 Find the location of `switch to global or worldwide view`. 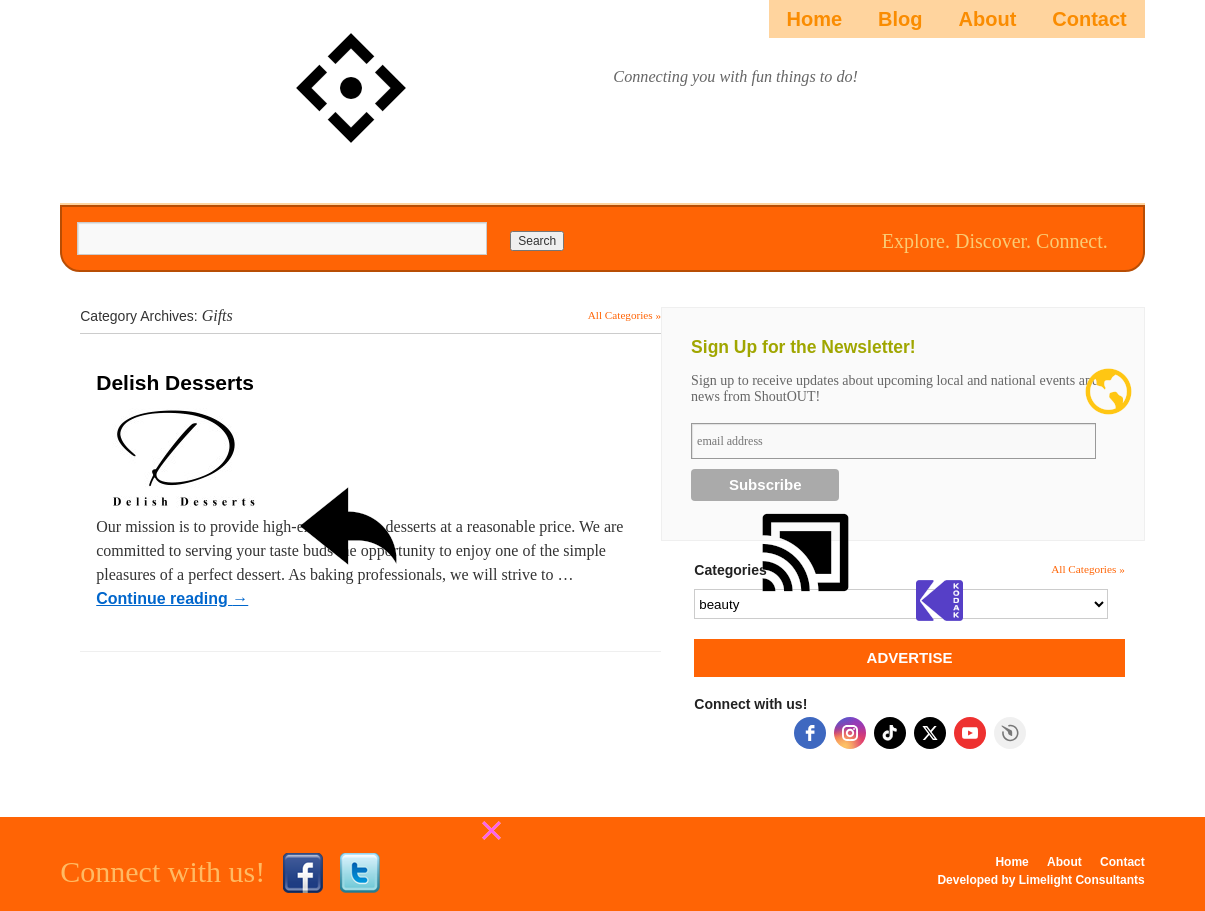

switch to global or worldwide view is located at coordinates (1108, 391).